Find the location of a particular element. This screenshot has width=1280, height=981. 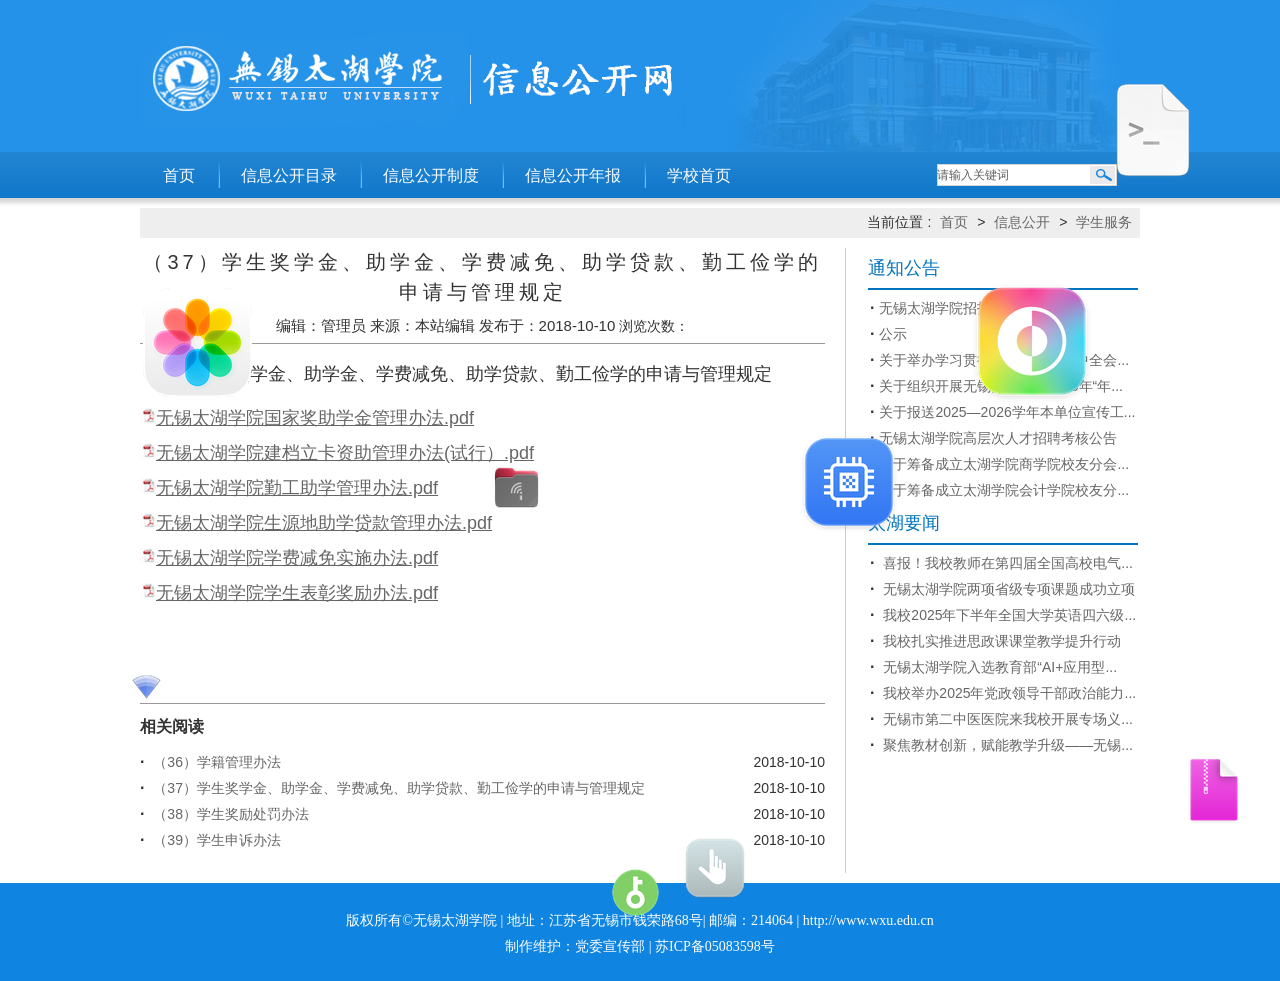

browse electronics or hardware apps is located at coordinates (849, 482).